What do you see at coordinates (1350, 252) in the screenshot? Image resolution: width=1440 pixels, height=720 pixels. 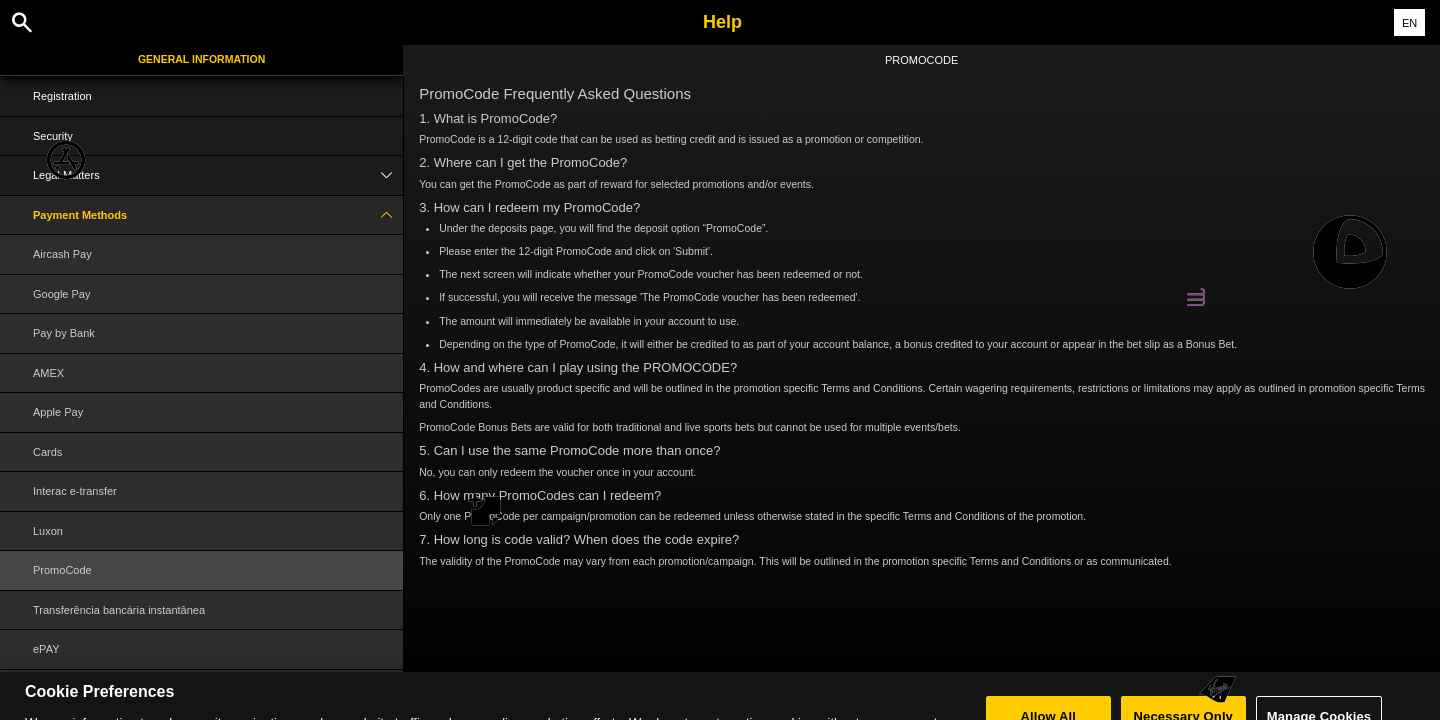 I see `CoreOS logo` at bounding box center [1350, 252].